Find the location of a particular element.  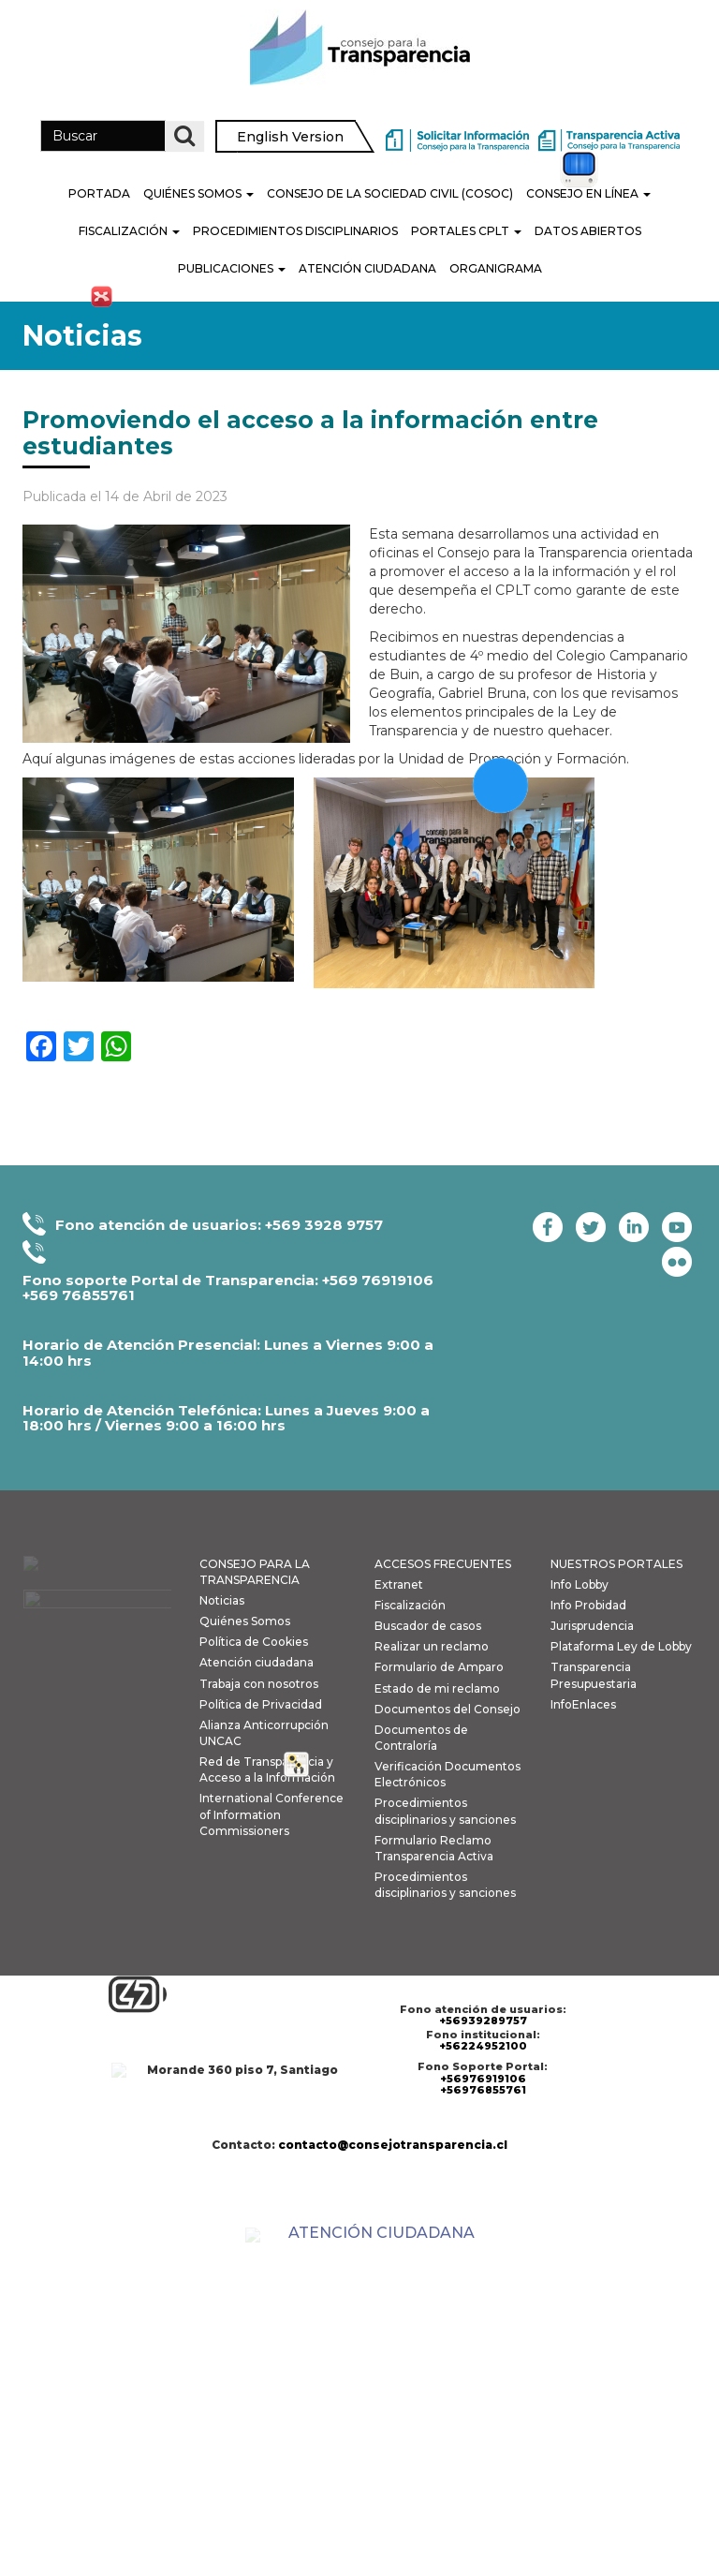

open nostalgia app is located at coordinates (579, 168).